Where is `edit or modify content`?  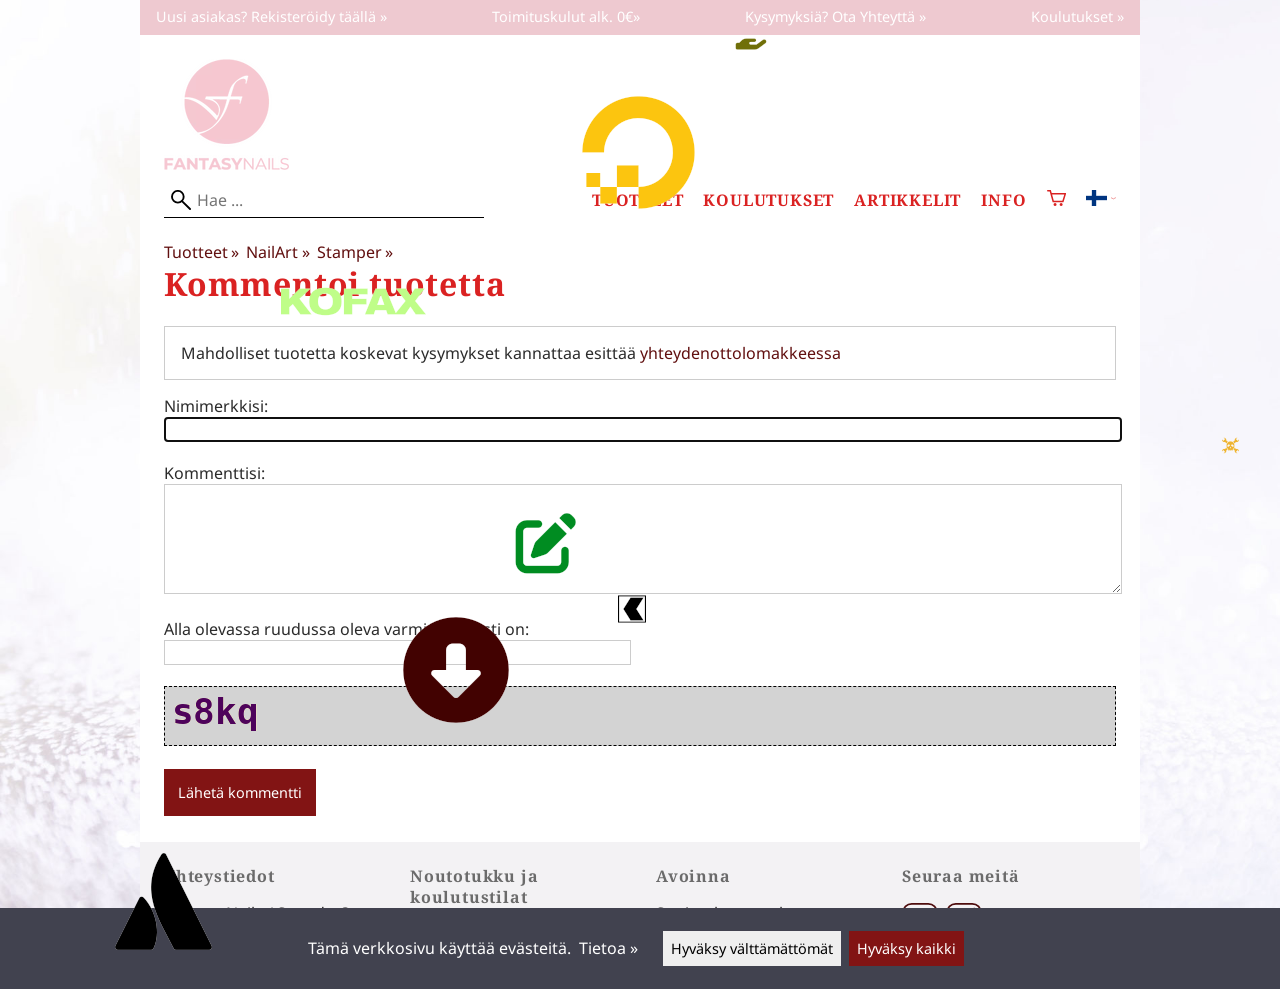 edit or modify content is located at coordinates (546, 543).